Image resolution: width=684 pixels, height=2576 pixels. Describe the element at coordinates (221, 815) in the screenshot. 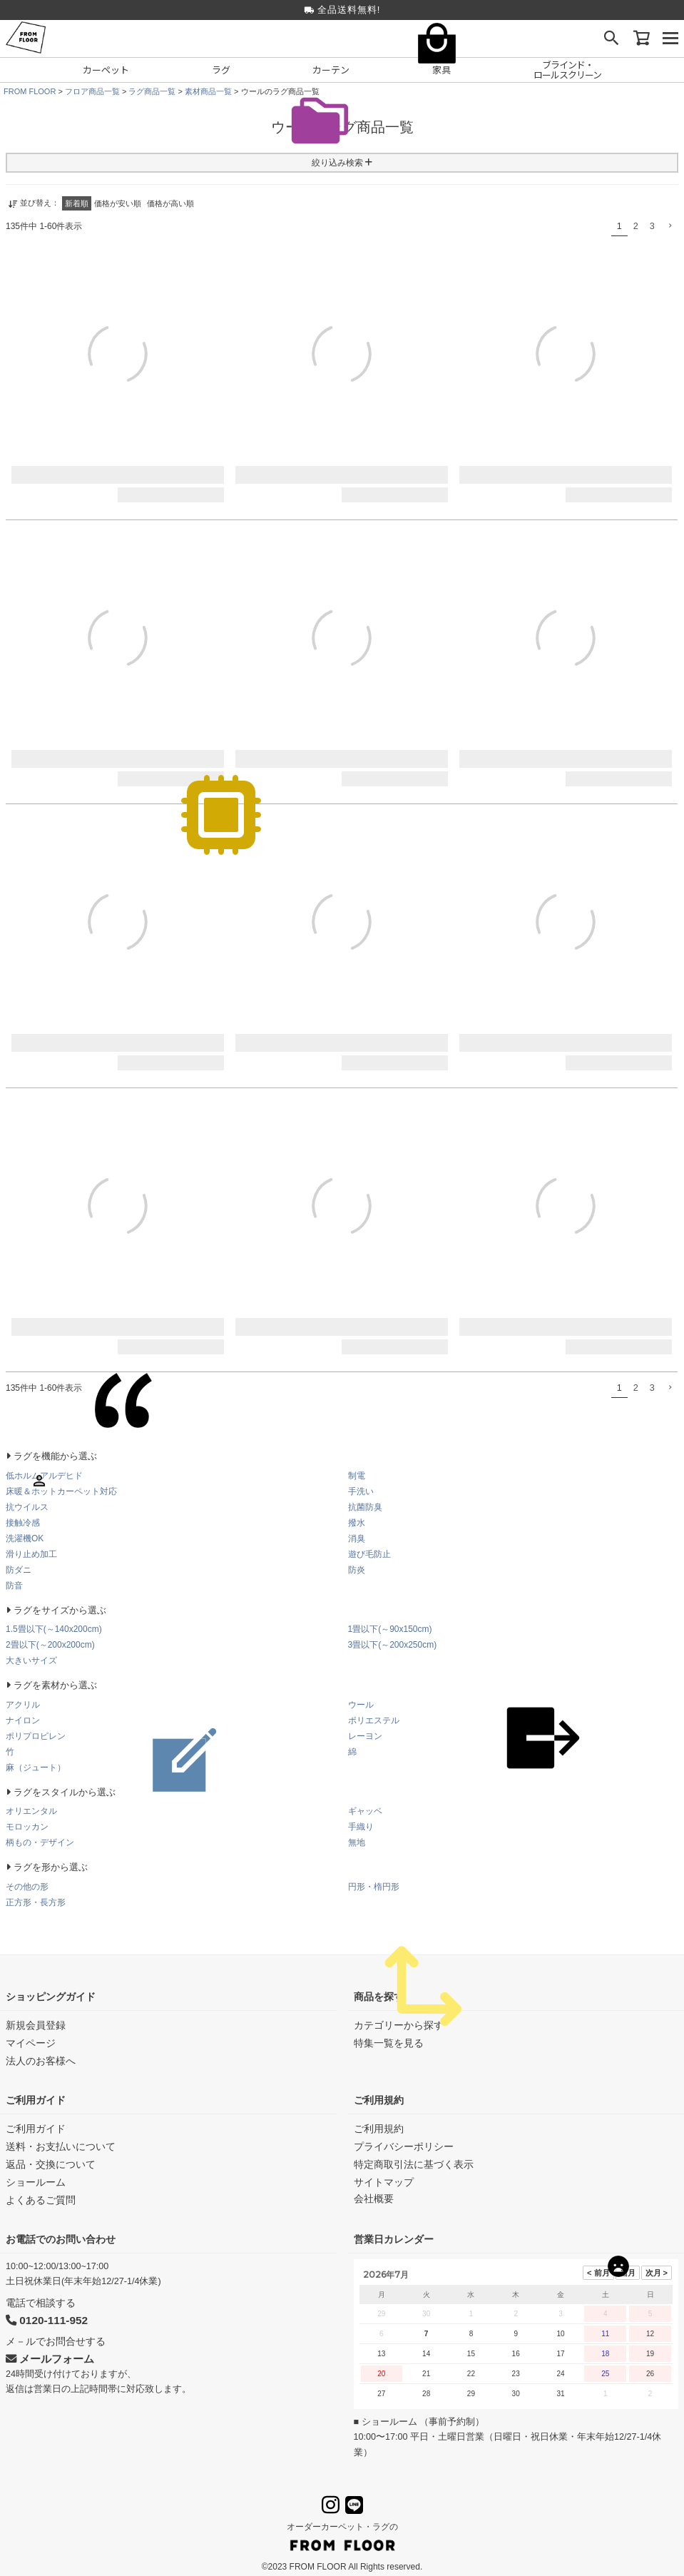

I see `view hardware or processor information` at that location.